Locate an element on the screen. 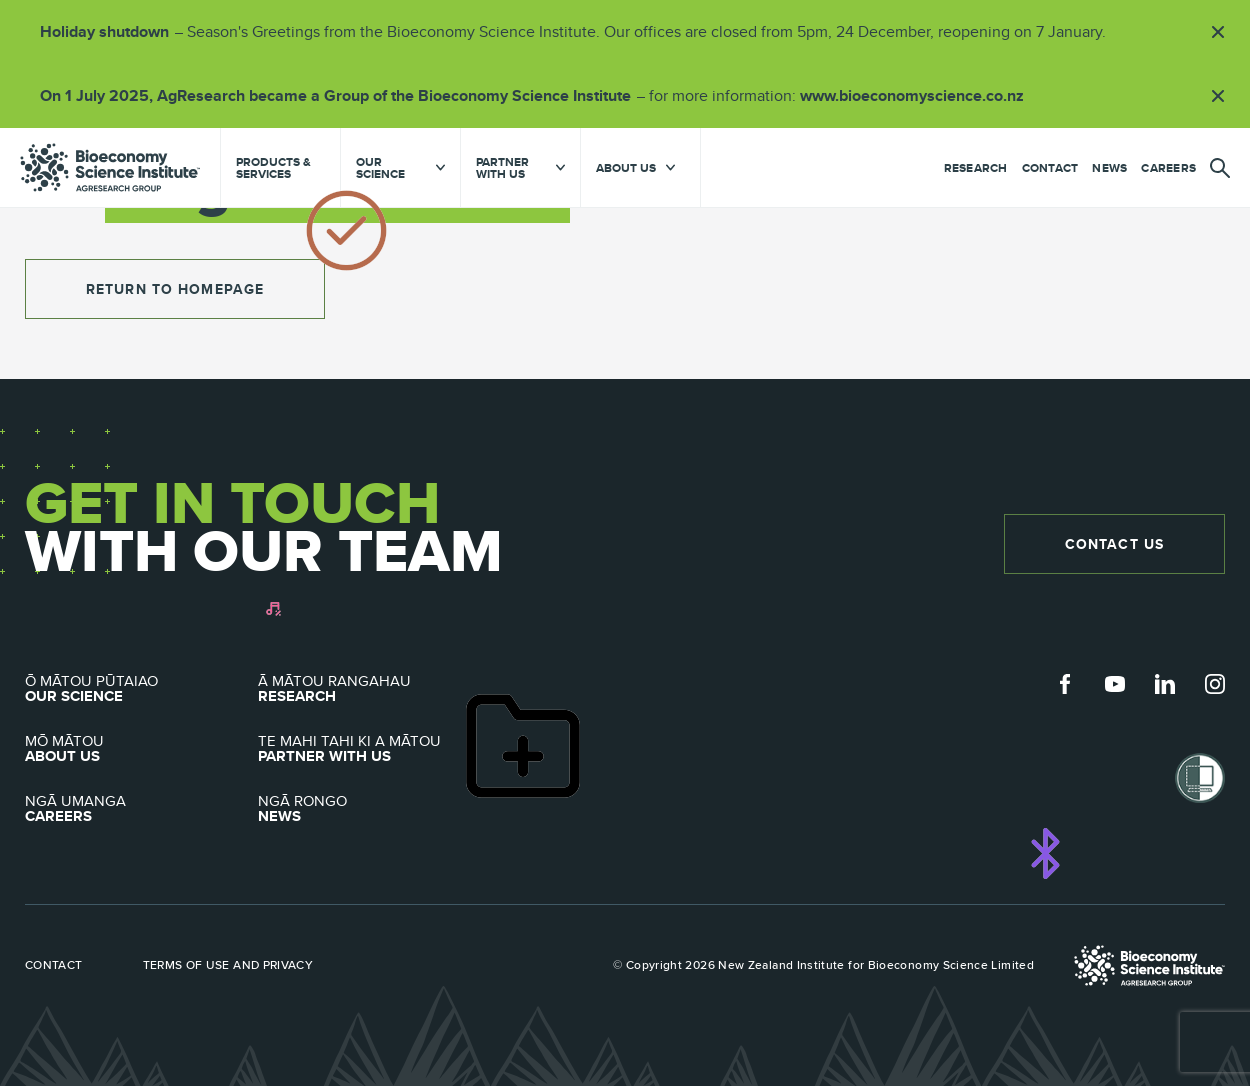 The image size is (1250, 1086). toggle bluetooth connectivity is located at coordinates (1045, 853).